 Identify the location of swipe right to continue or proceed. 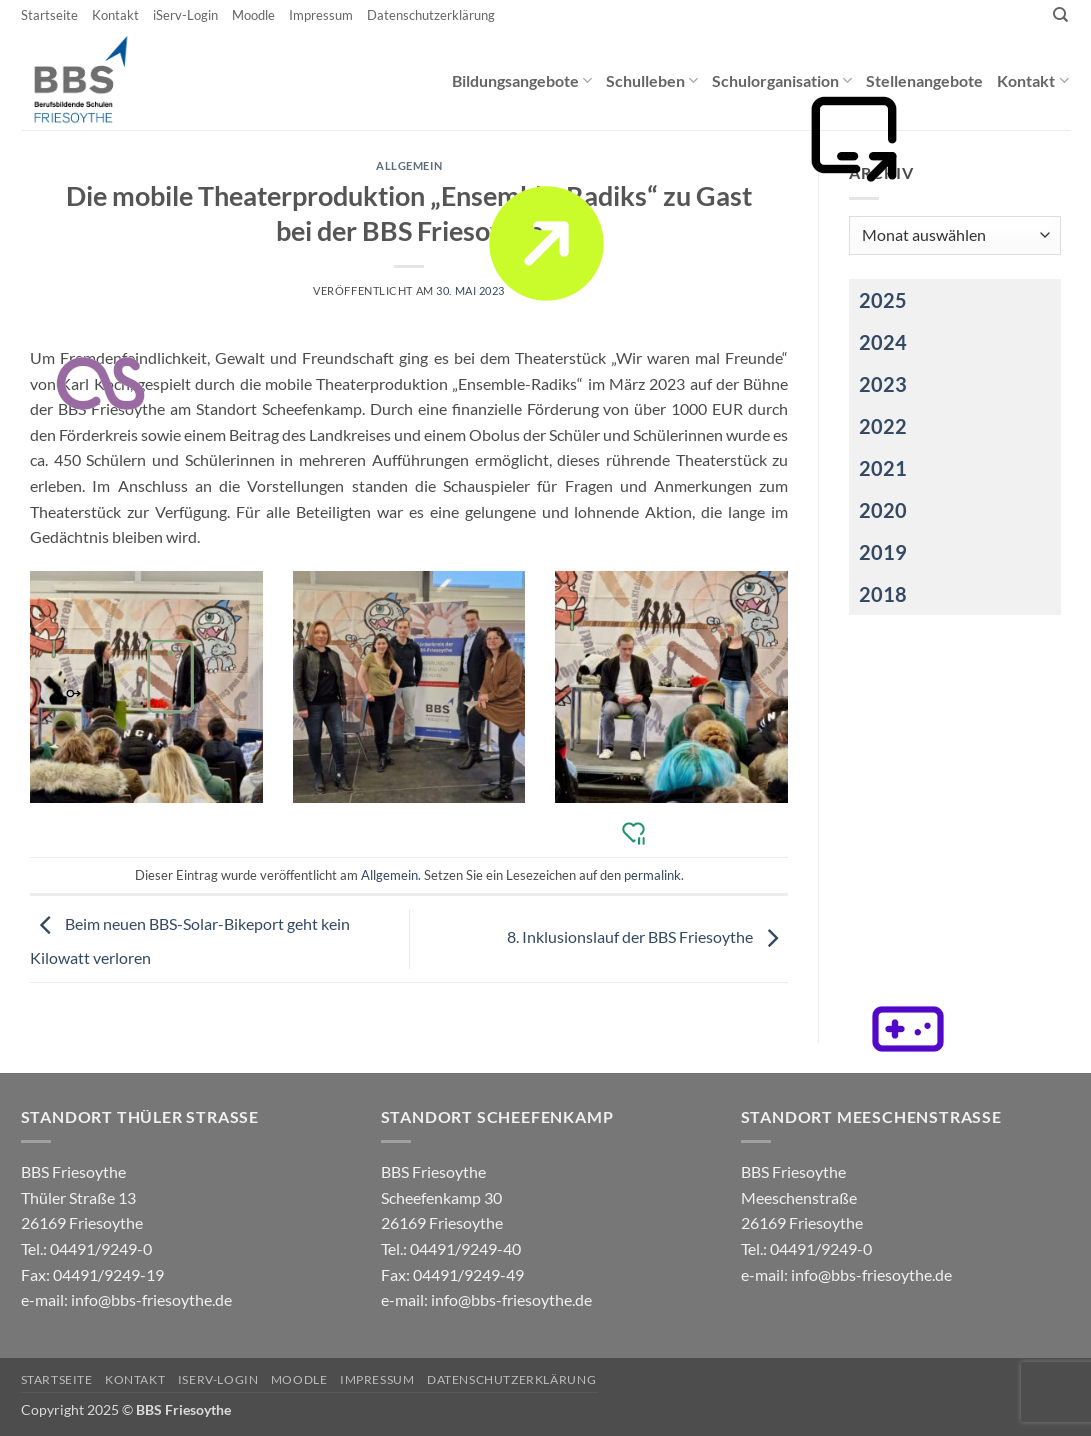
(73, 693).